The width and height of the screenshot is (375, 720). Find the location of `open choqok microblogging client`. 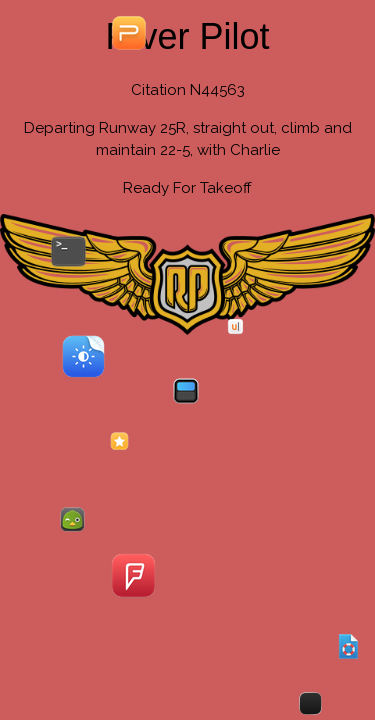

open choqok microblogging client is located at coordinates (72, 519).